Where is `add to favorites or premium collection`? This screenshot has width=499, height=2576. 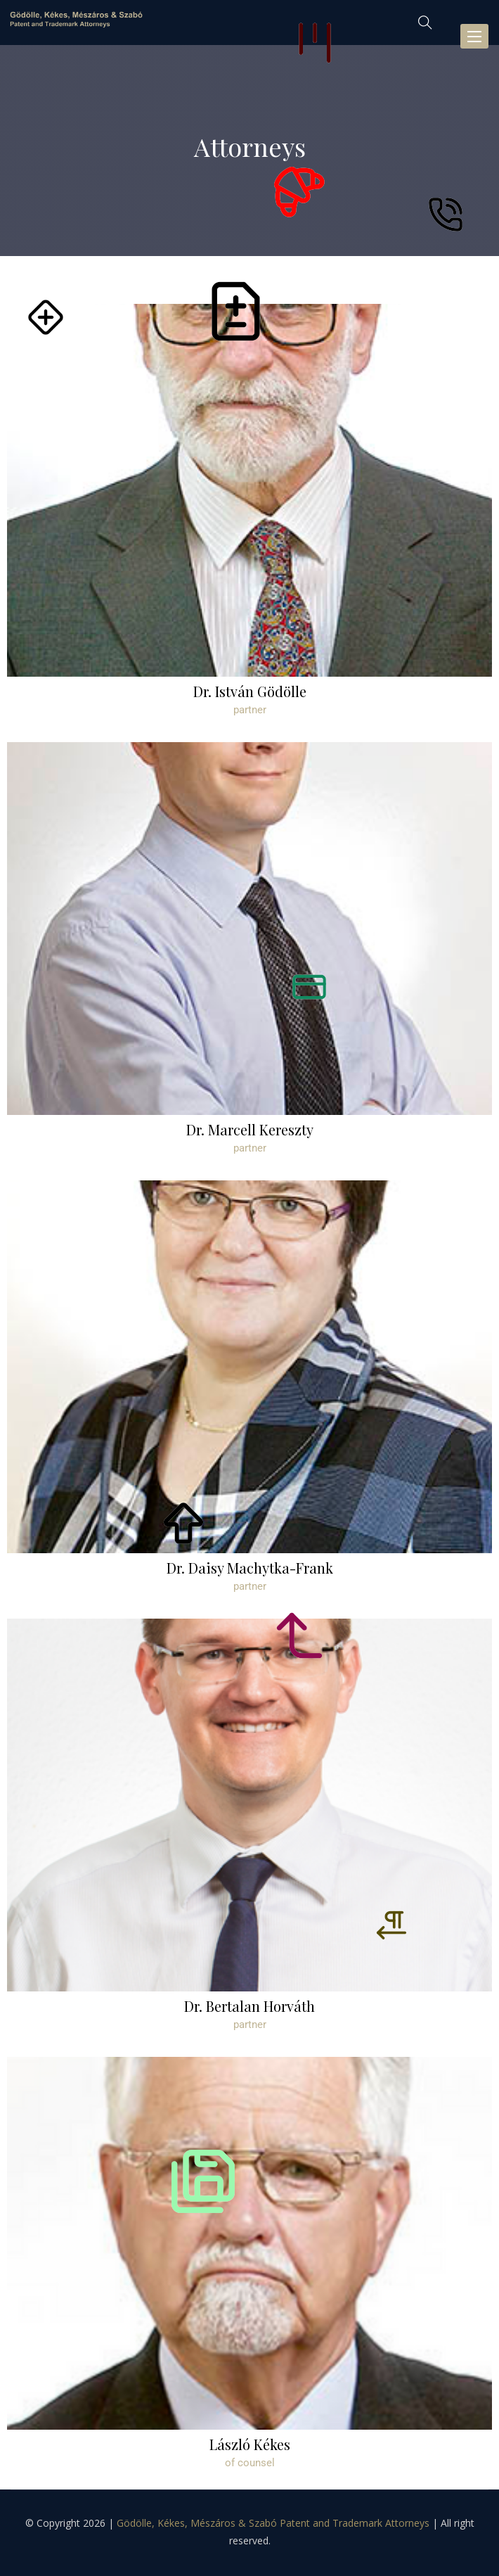 add to favorites or premium collection is located at coordinates (46, 317).